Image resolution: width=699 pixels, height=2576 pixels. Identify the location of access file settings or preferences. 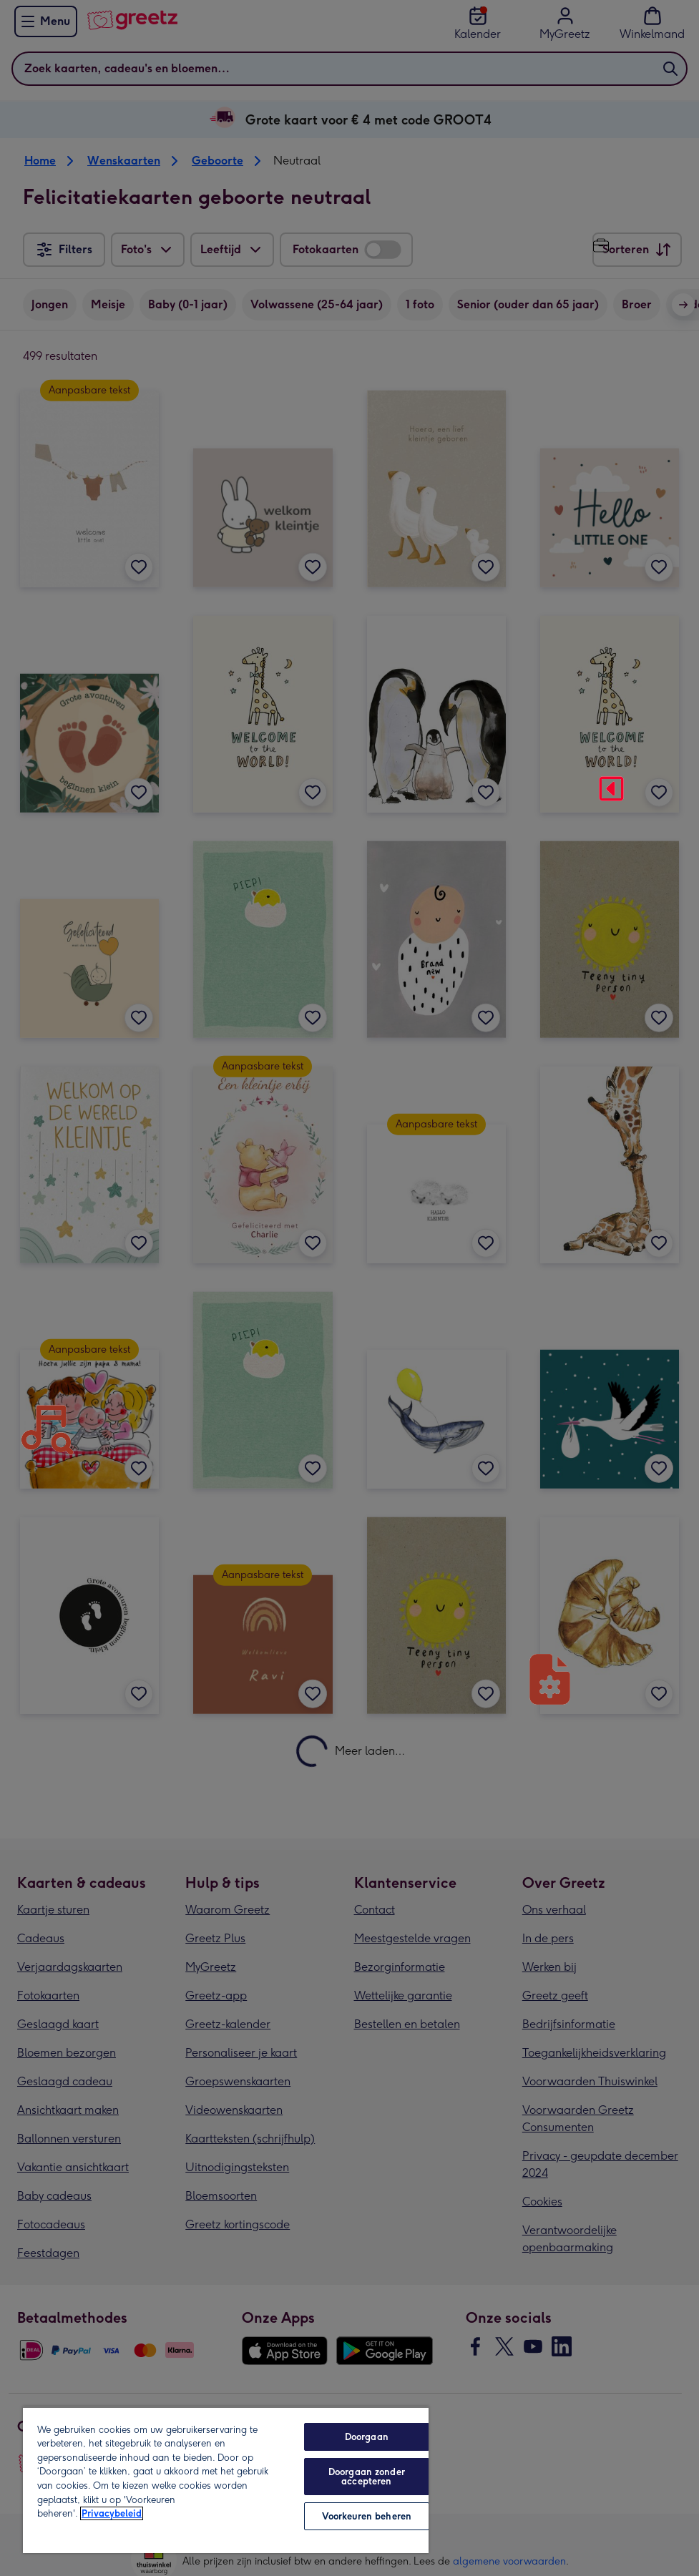
(549, 1679).